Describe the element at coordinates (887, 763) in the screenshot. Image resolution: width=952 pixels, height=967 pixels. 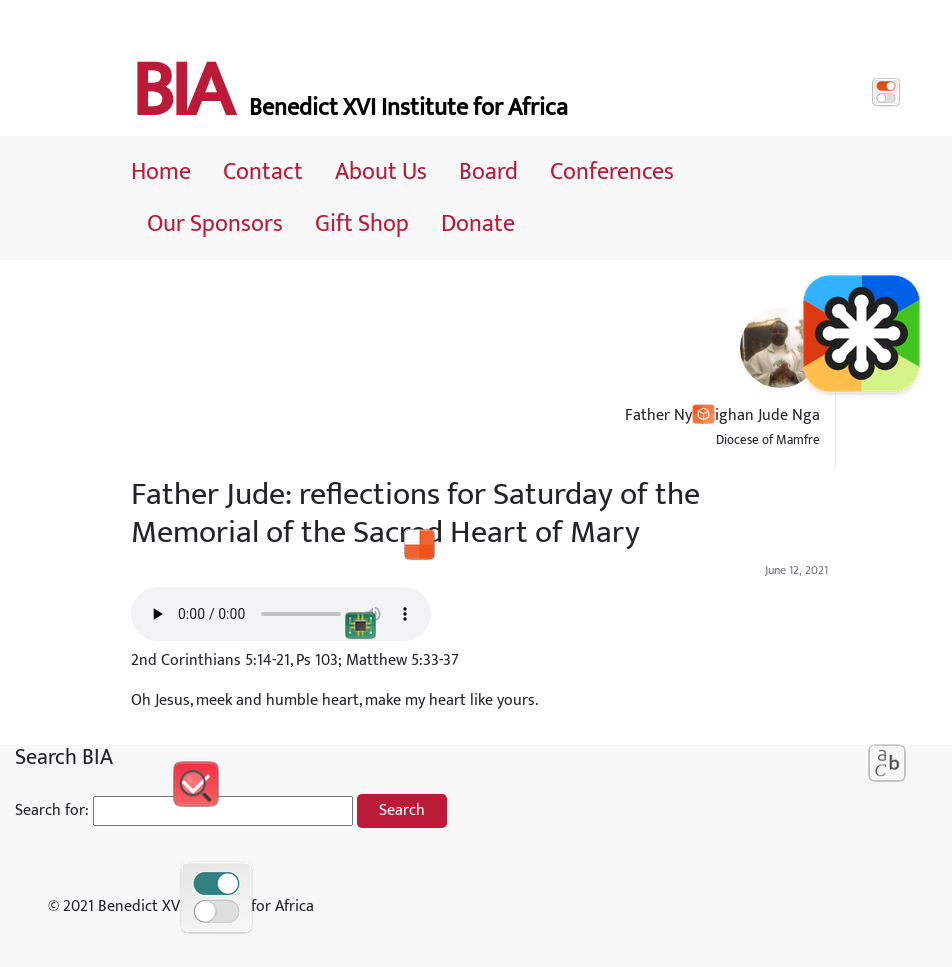
I see `access font and typography settings` at that location.